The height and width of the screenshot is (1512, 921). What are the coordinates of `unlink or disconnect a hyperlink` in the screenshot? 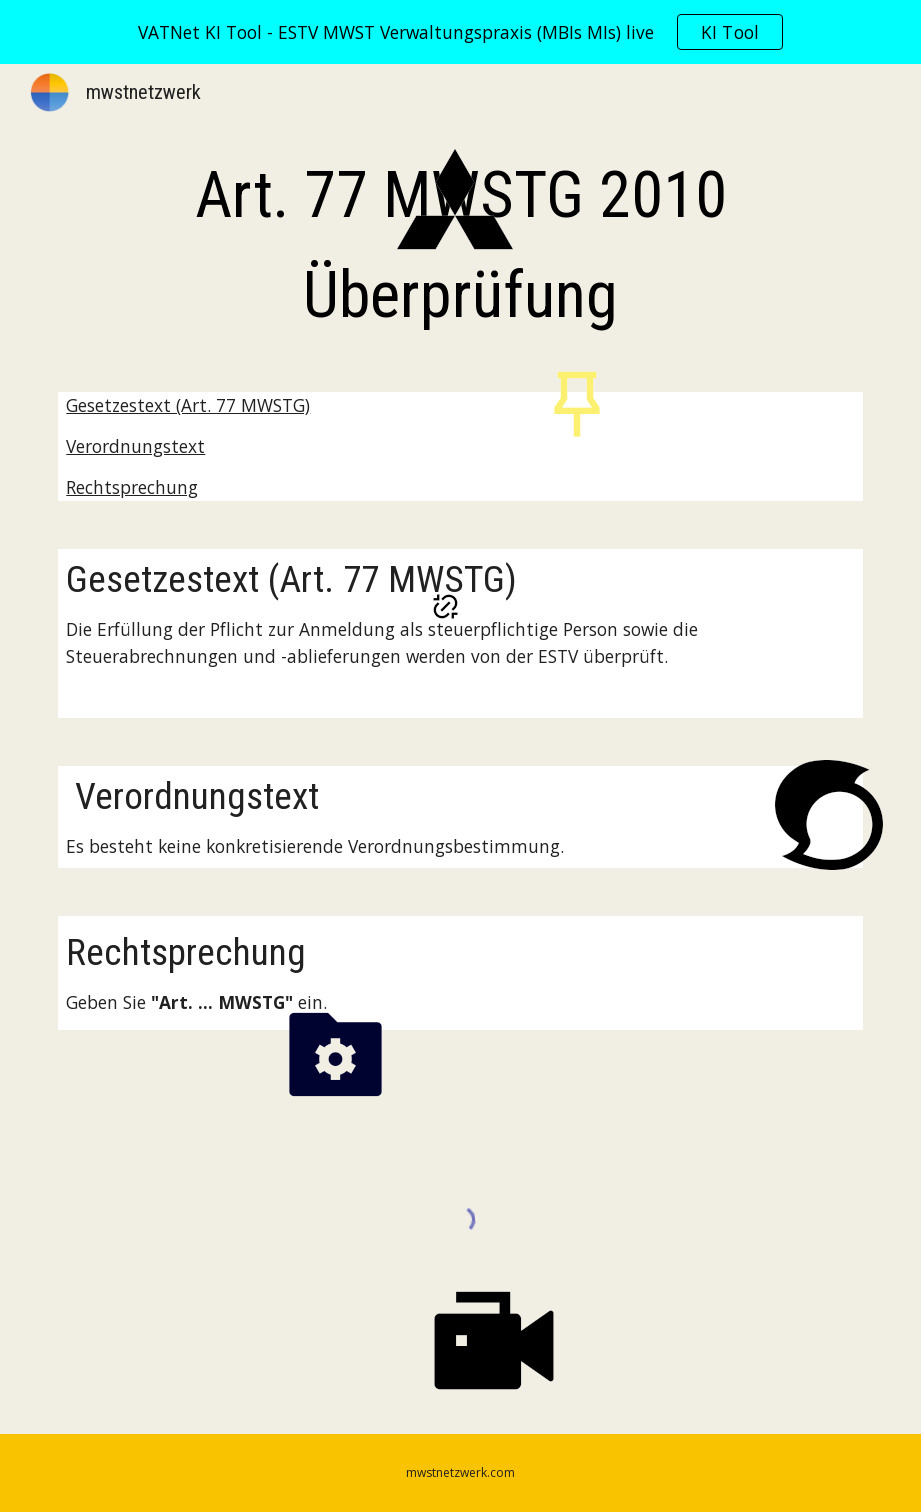 It's located at (445, 606).